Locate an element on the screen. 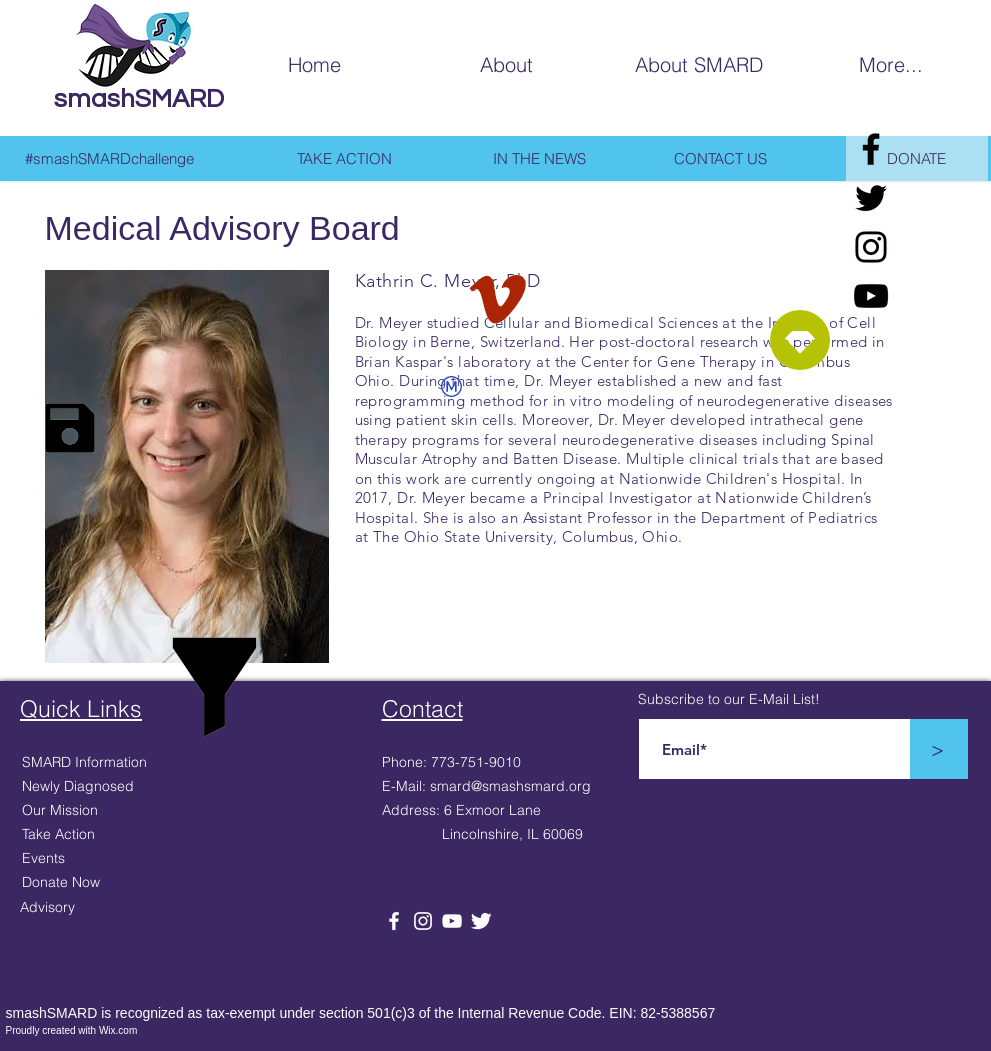 Image resolution: width=991 pixels, height=1051 pixels. open the Paris Metro transit app is located at coordinates (451, 386).